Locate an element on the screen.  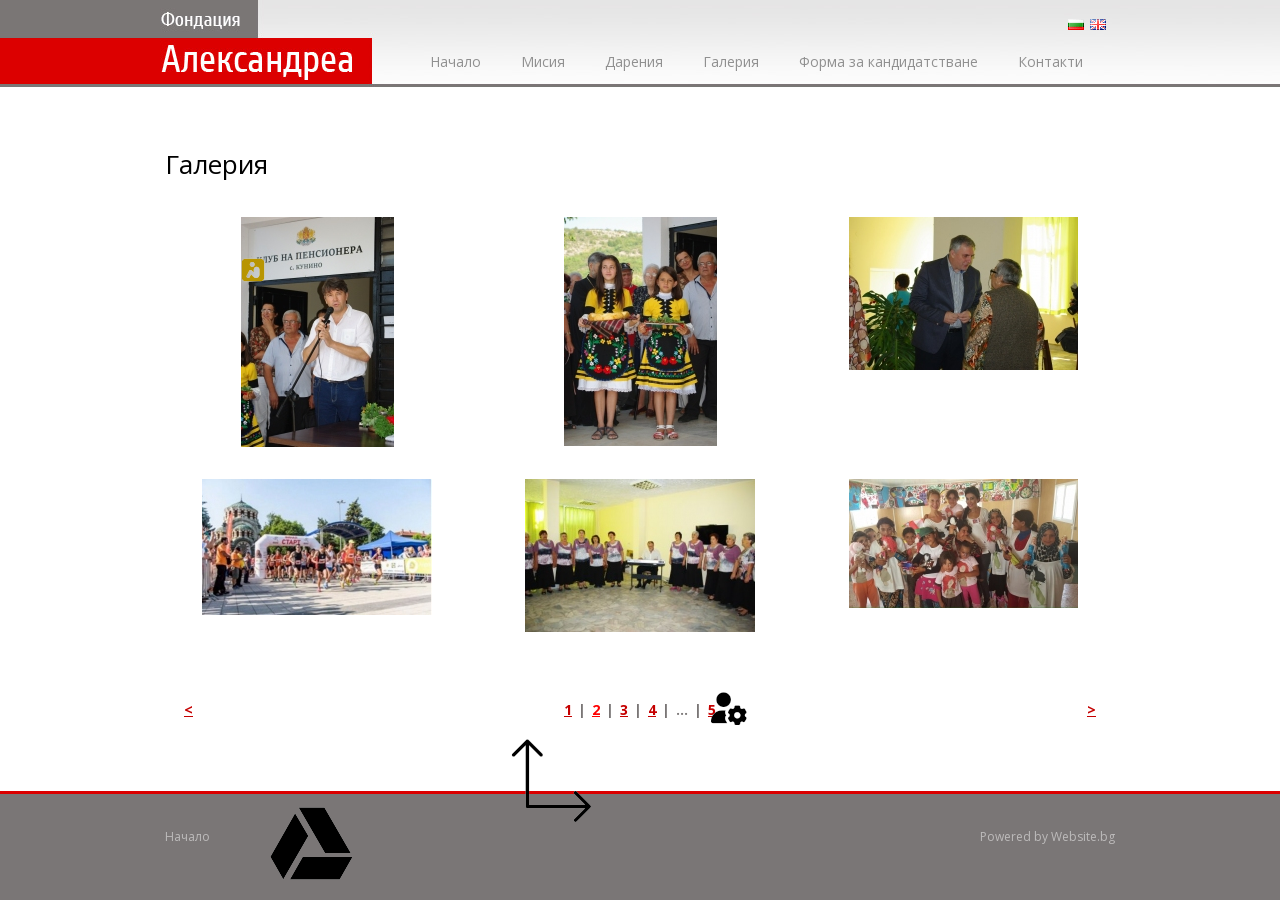
indicates a confined space or restricted area is located at coordinates (253, 270).